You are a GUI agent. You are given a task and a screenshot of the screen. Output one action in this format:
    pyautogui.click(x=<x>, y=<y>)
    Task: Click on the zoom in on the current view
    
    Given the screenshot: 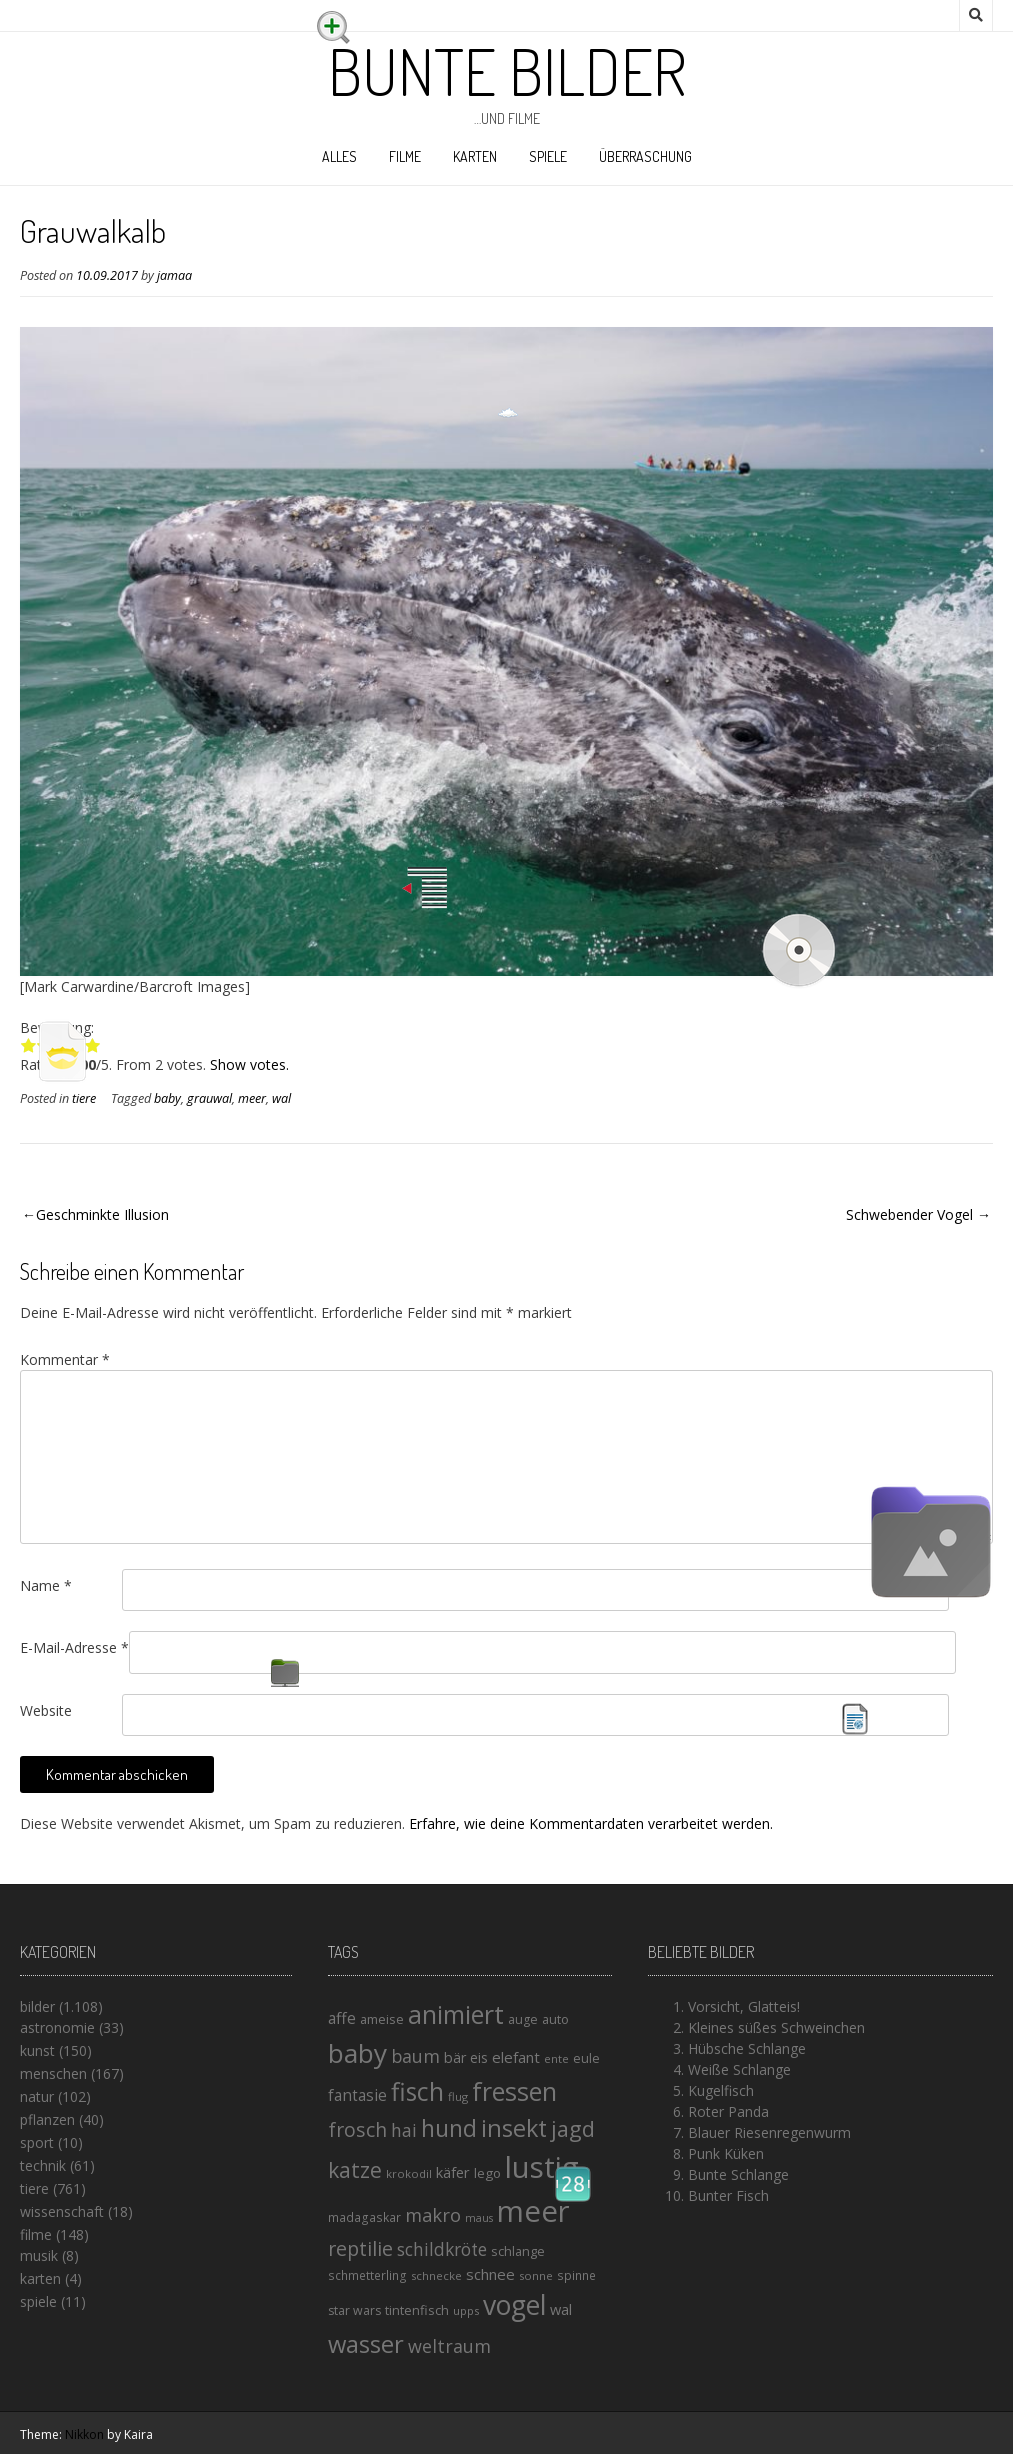 What is the action you would take?
    pyautogui.click(x=333, y=27)
    